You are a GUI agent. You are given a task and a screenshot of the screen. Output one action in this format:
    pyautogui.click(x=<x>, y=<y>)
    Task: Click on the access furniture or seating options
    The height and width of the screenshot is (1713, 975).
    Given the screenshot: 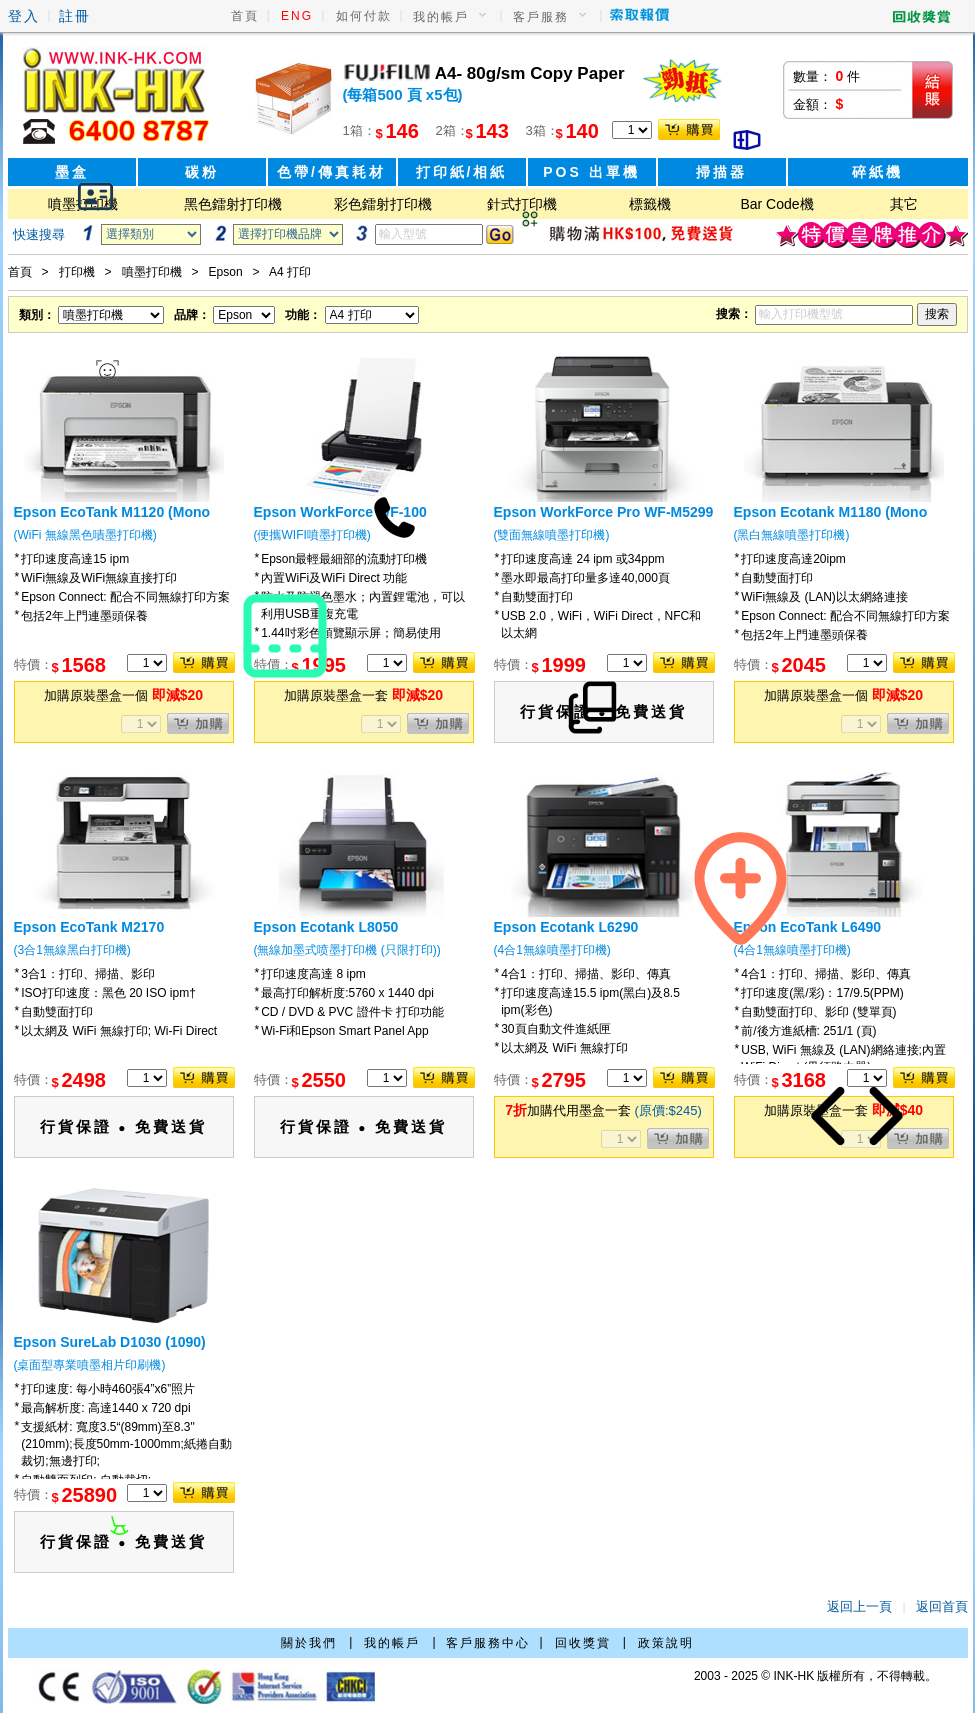 What is the action you would take?
    pyautogui.click(x=119, y=1525)
    